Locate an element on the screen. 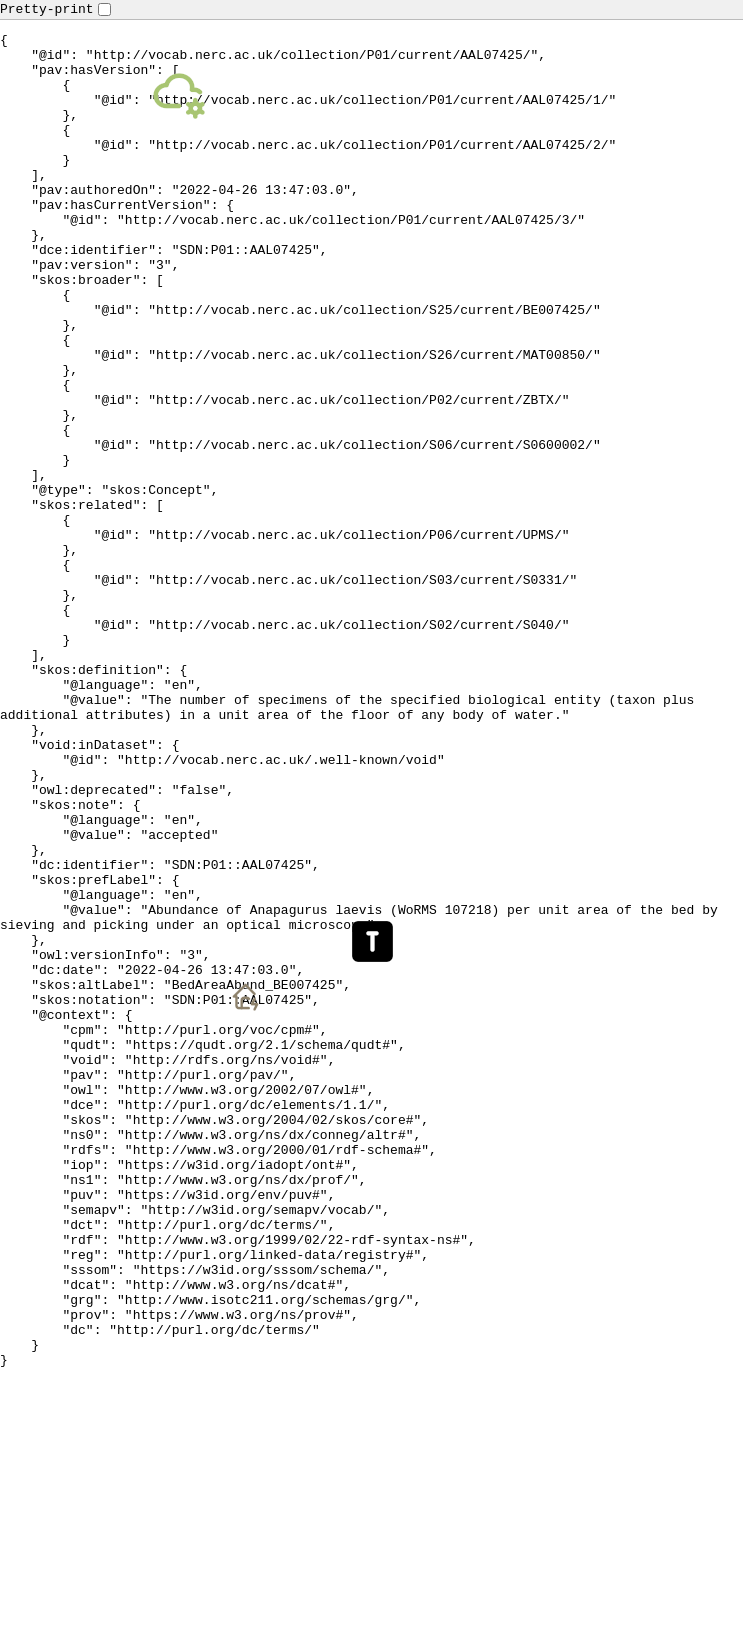  home energy or power settings is located at coordinates (245, 996).